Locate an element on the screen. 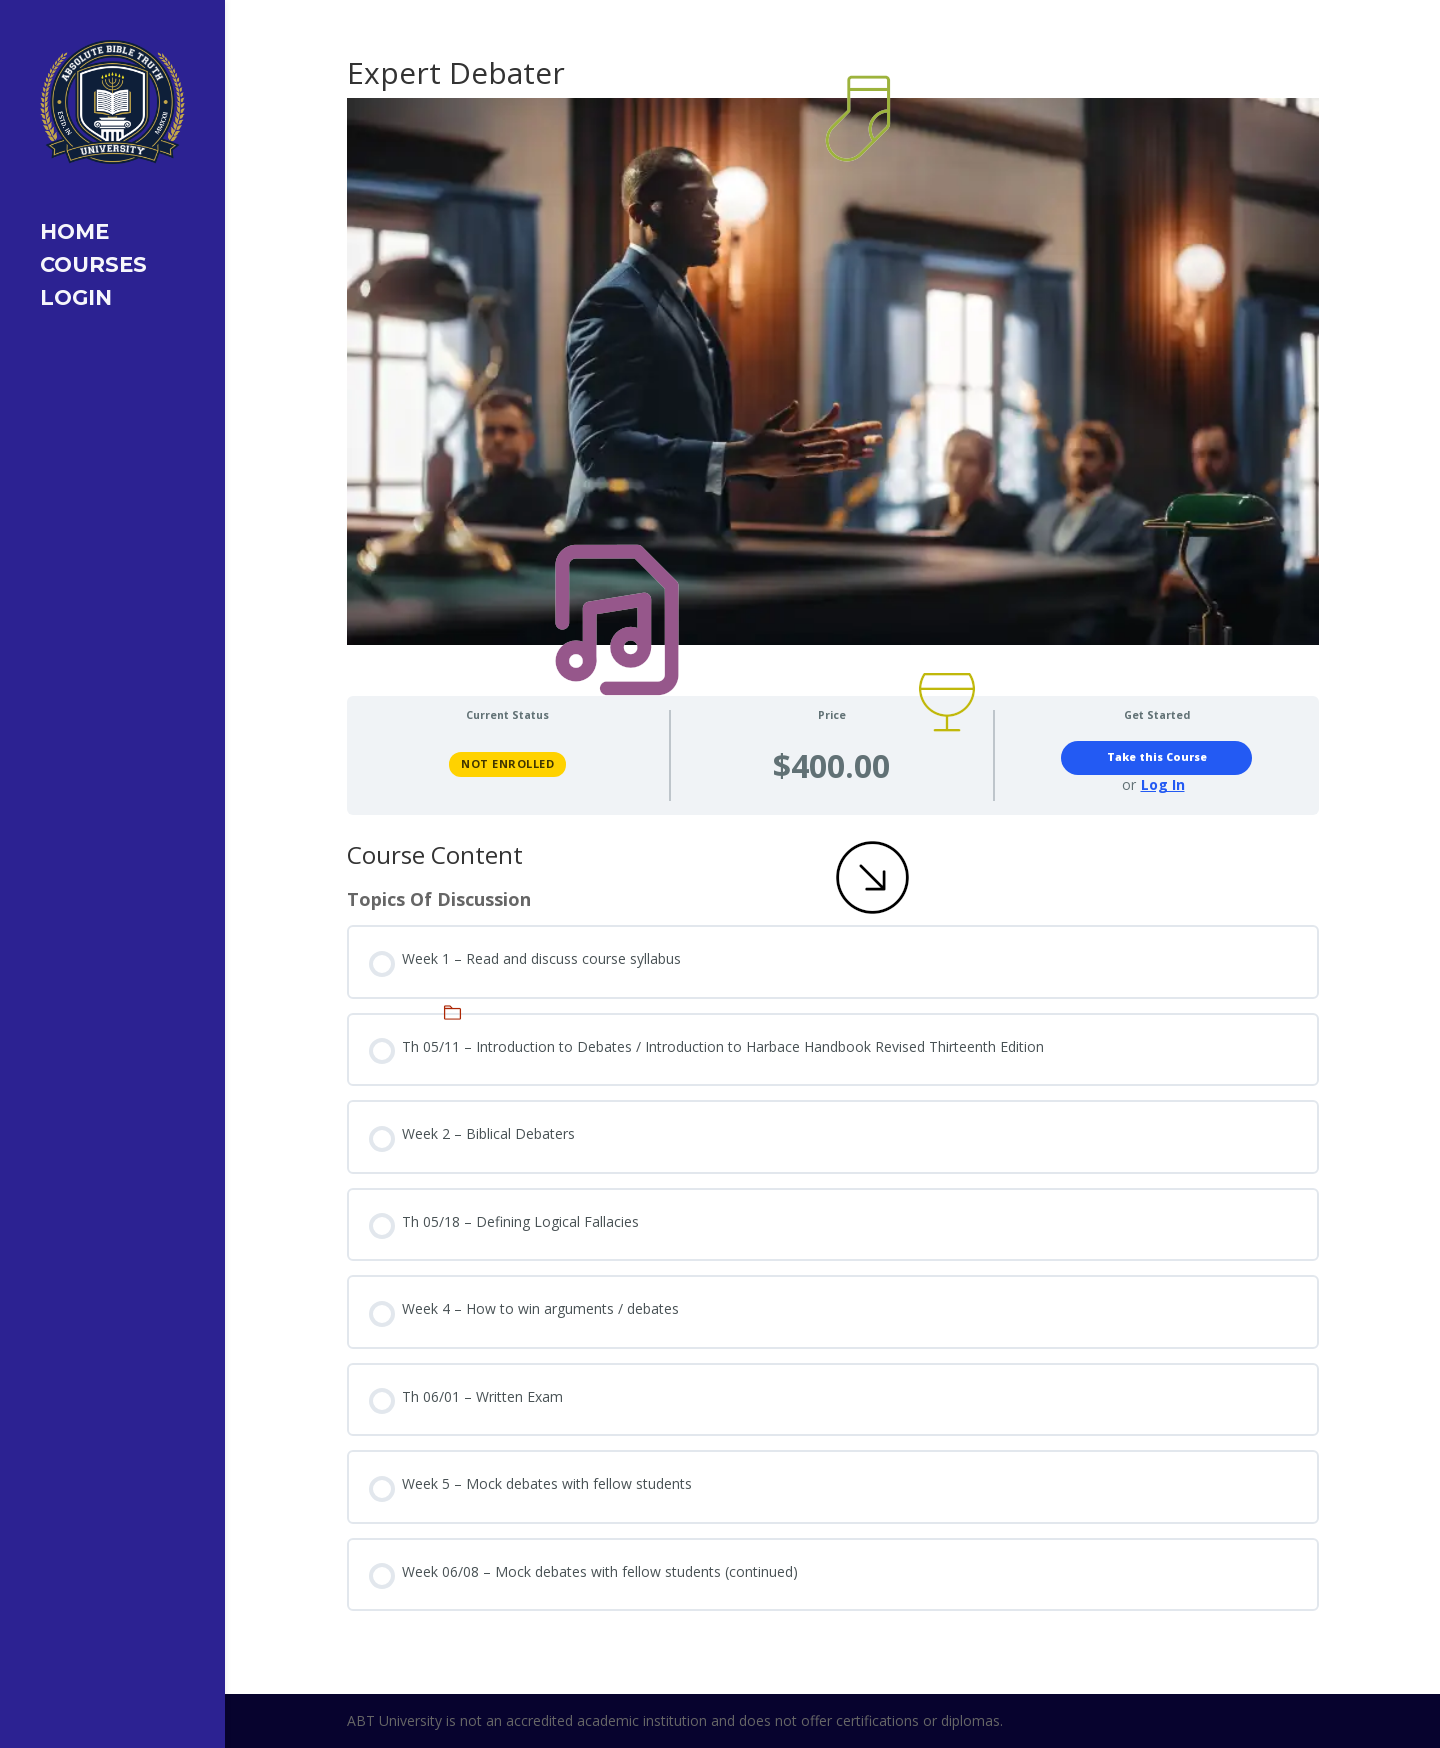 This screenshot has height=1748, width=1440. navigate to the next item diagonally is located at coordinates (872, 877).